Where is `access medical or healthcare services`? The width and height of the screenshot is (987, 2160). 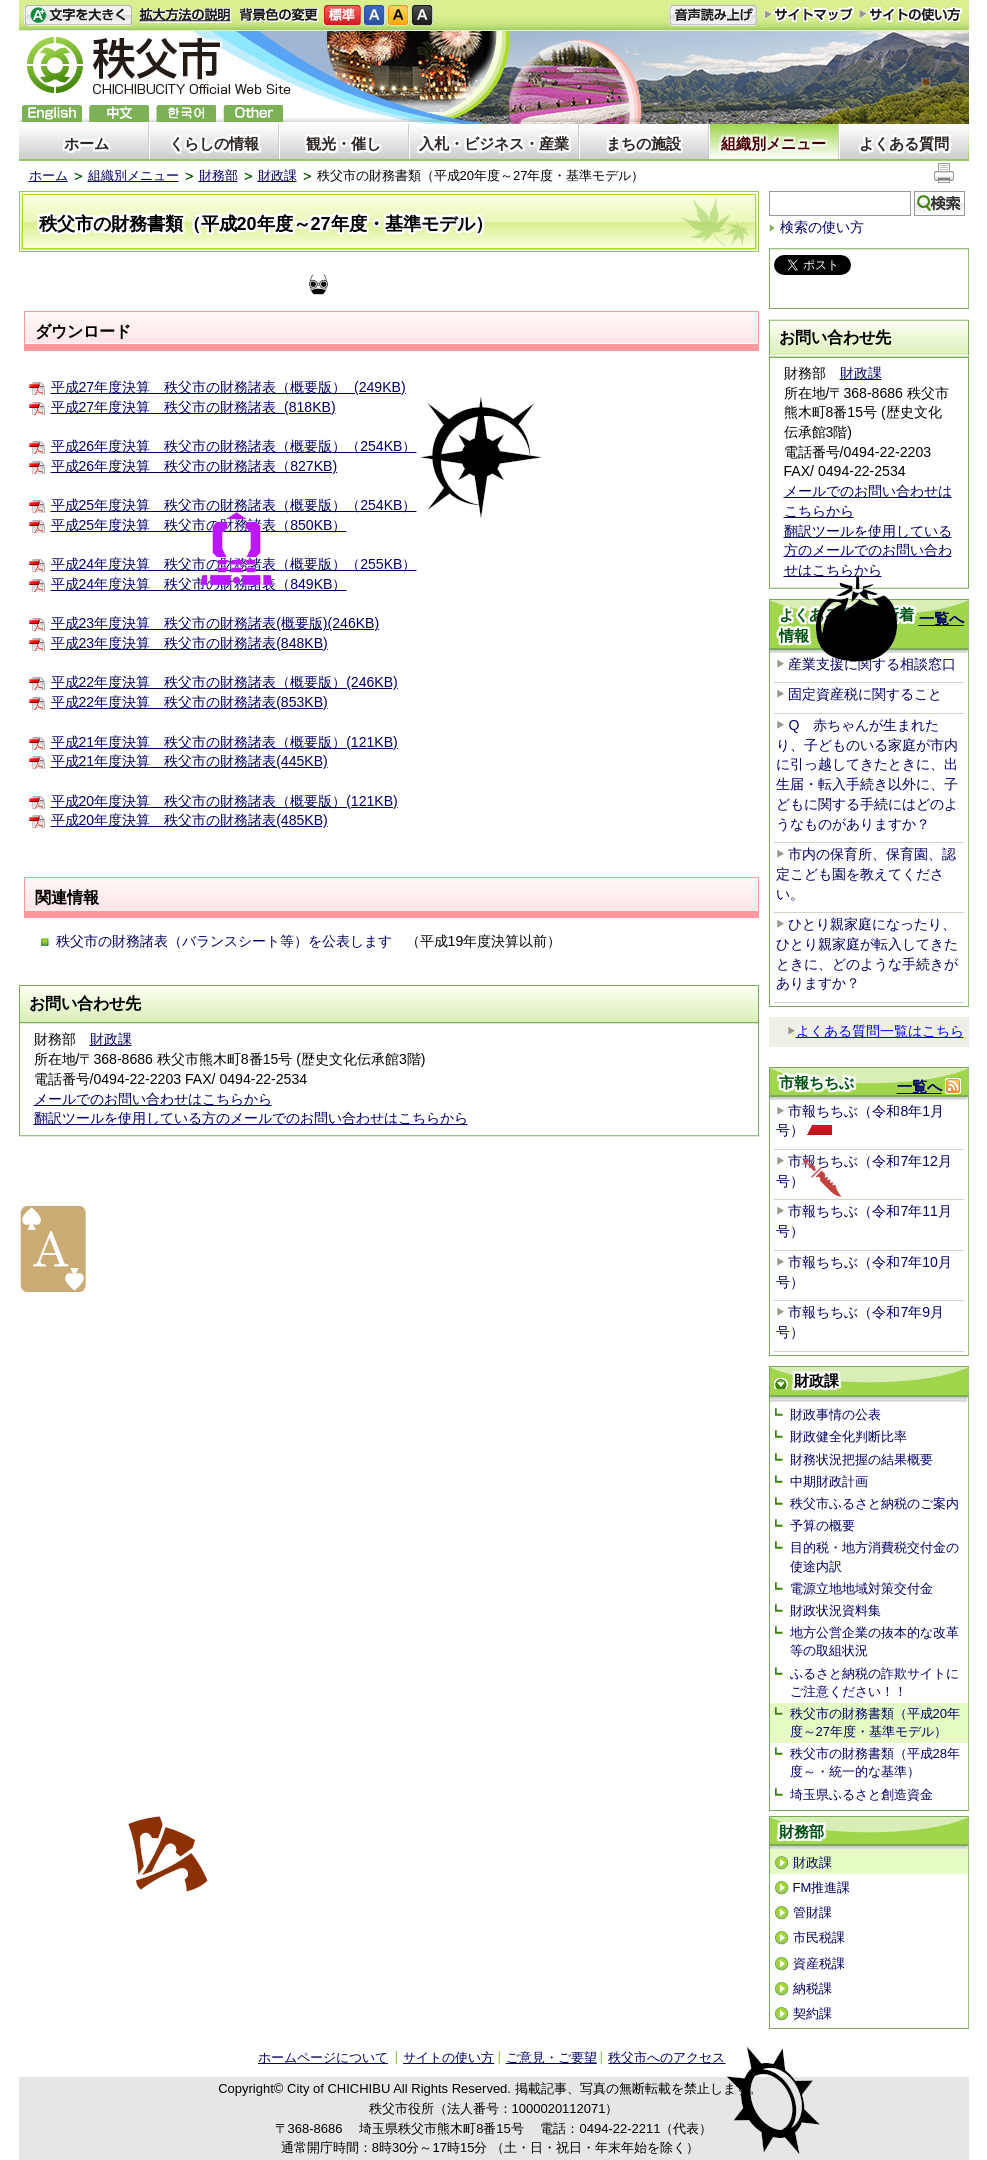
access medical or healthcare services is located at coordinates (318, 284).